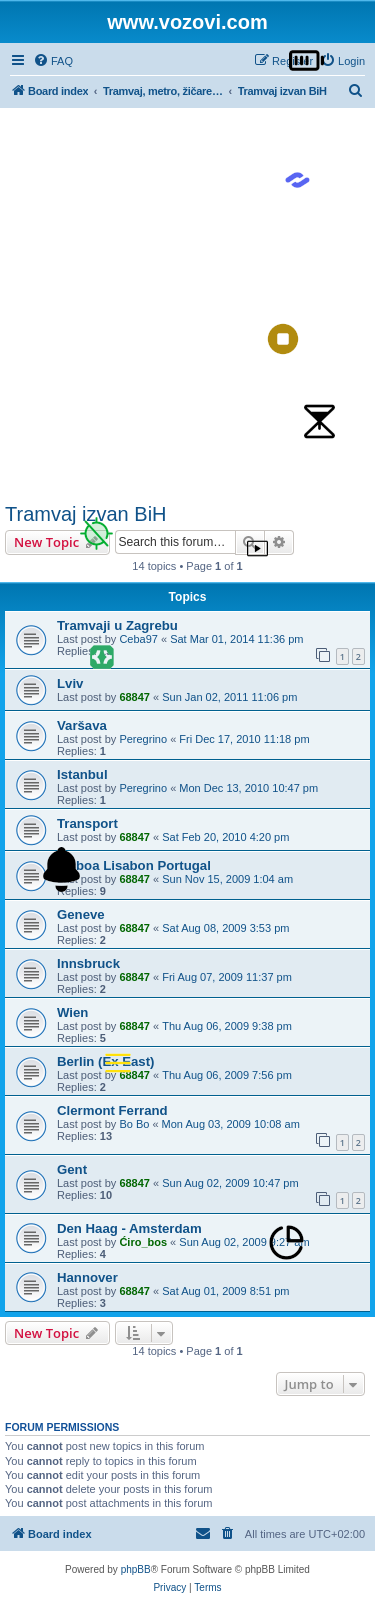 The width and height of the screenshot is (375, 1607). Describe the element at coordinates (286, 1242) in the screenshot. I see `view analytics or statistics breakdown` at that location.